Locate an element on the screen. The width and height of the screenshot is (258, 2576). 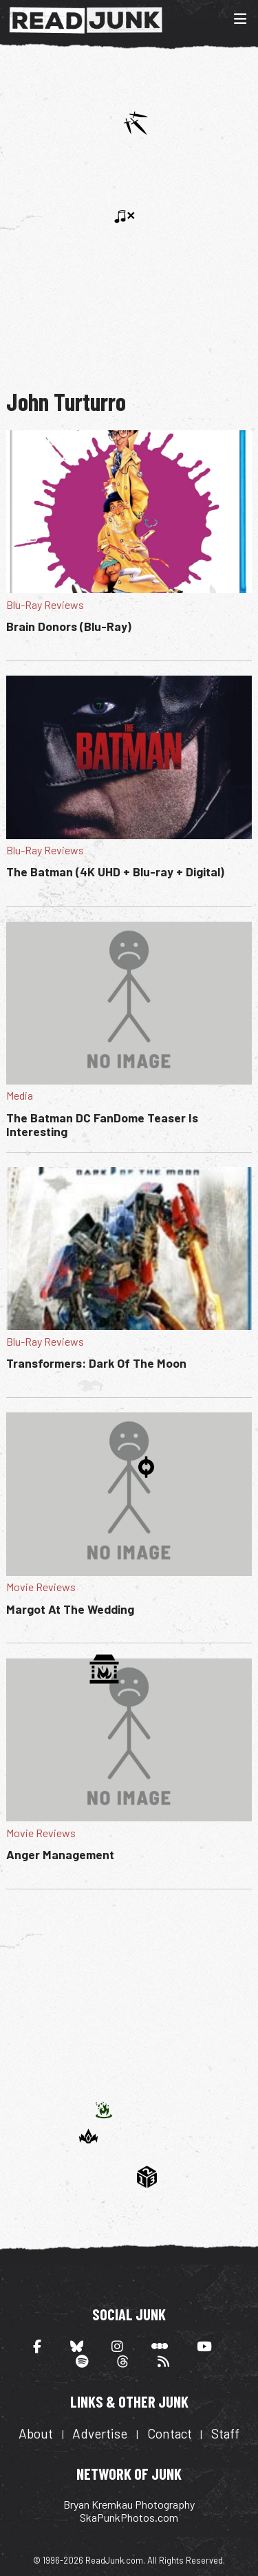
roll dice or generate random number is located at coordinates (147, 2177).